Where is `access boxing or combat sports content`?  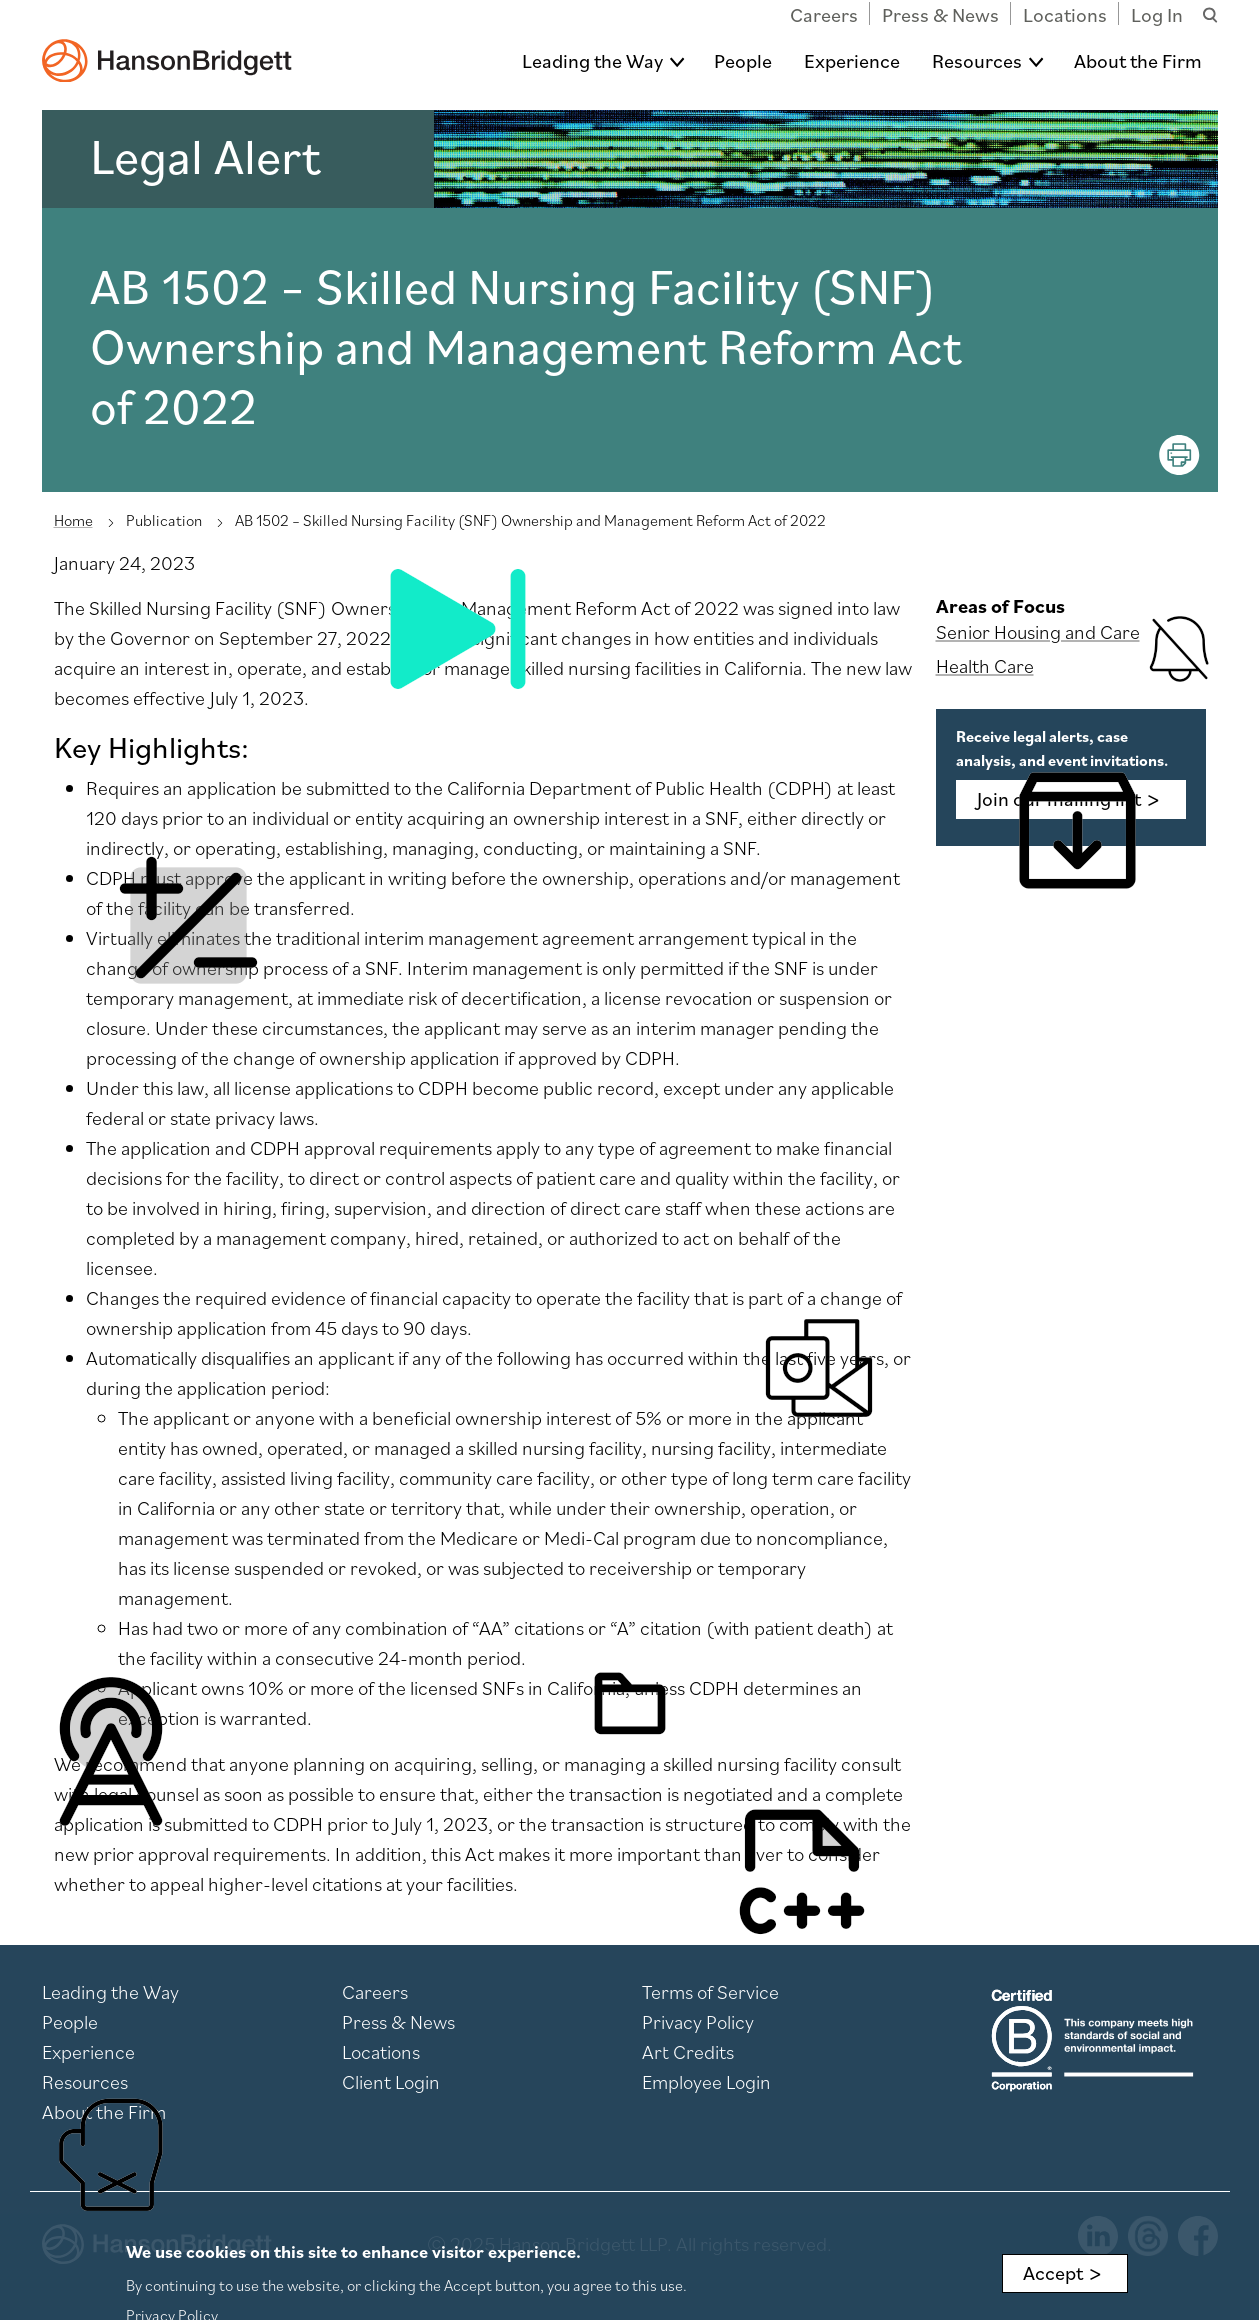 access boxing or combat sports content is located at coordinates (113, 2157).